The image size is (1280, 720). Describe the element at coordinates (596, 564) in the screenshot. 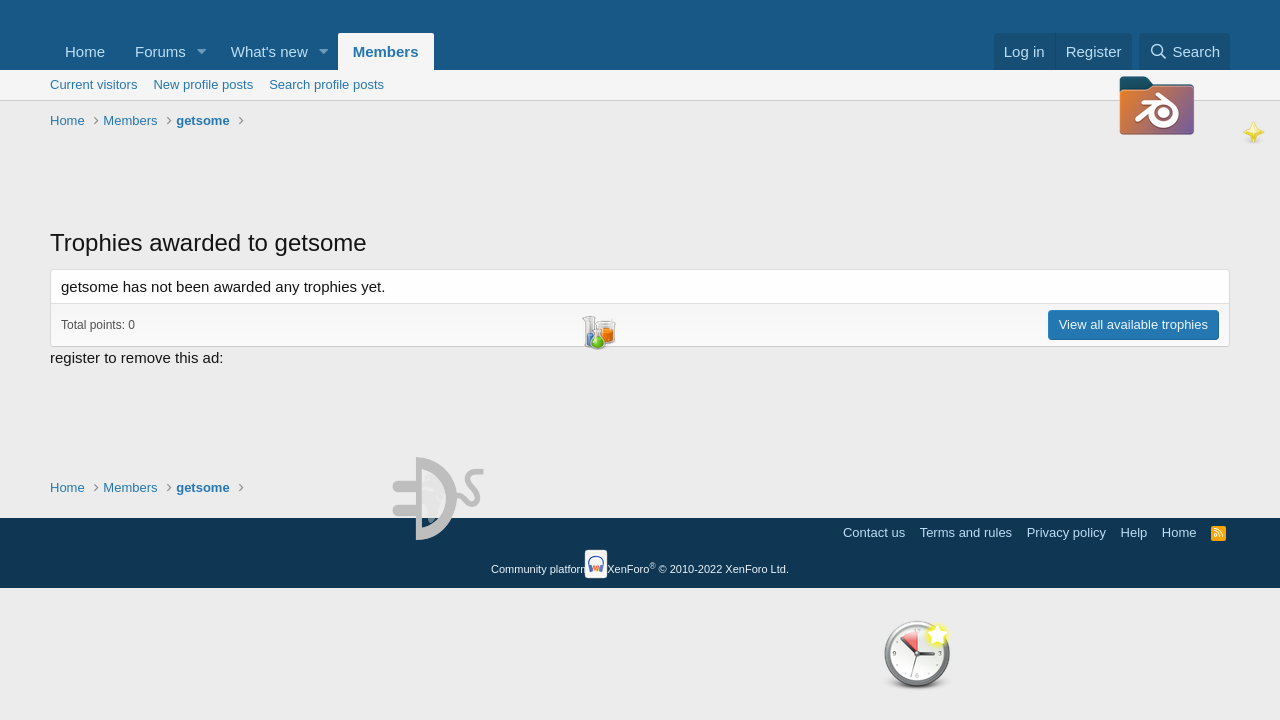

I see `an audacity audio project file` at that location.